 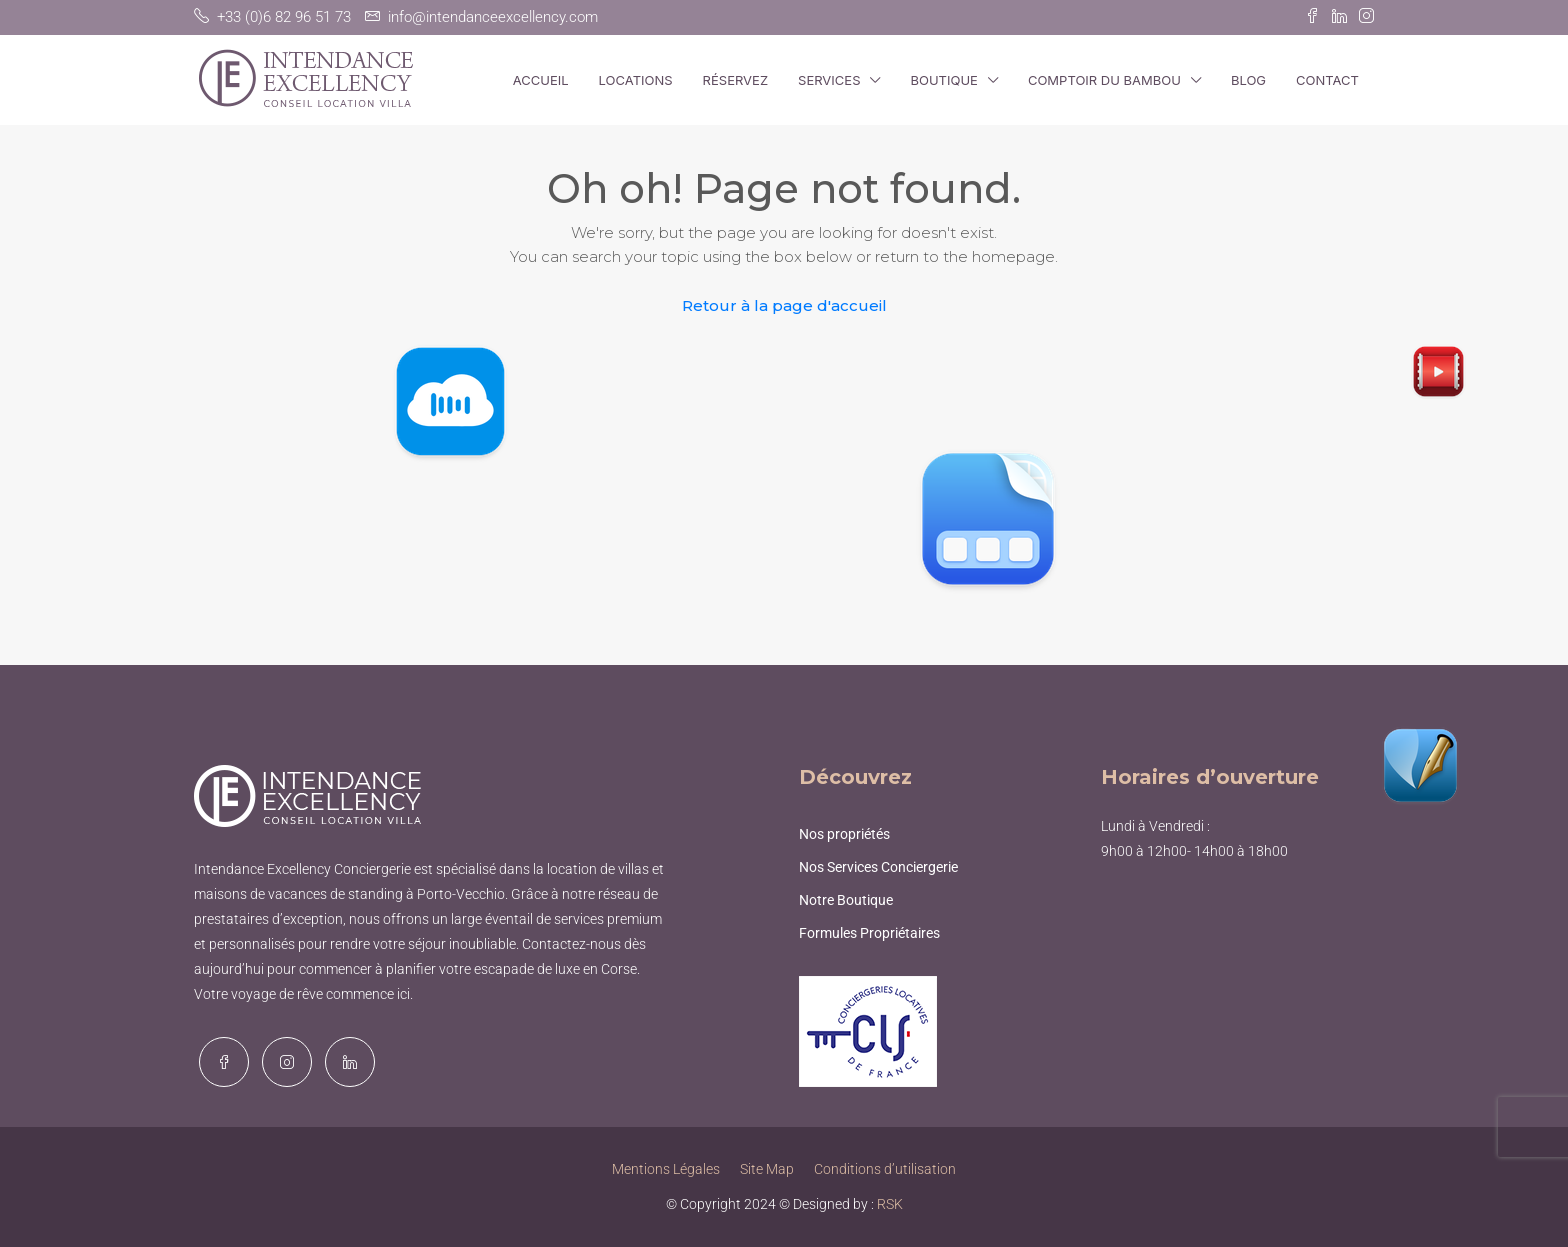 I want to click on open tubefeeder video subscription app, so click(x=1438, y=371).